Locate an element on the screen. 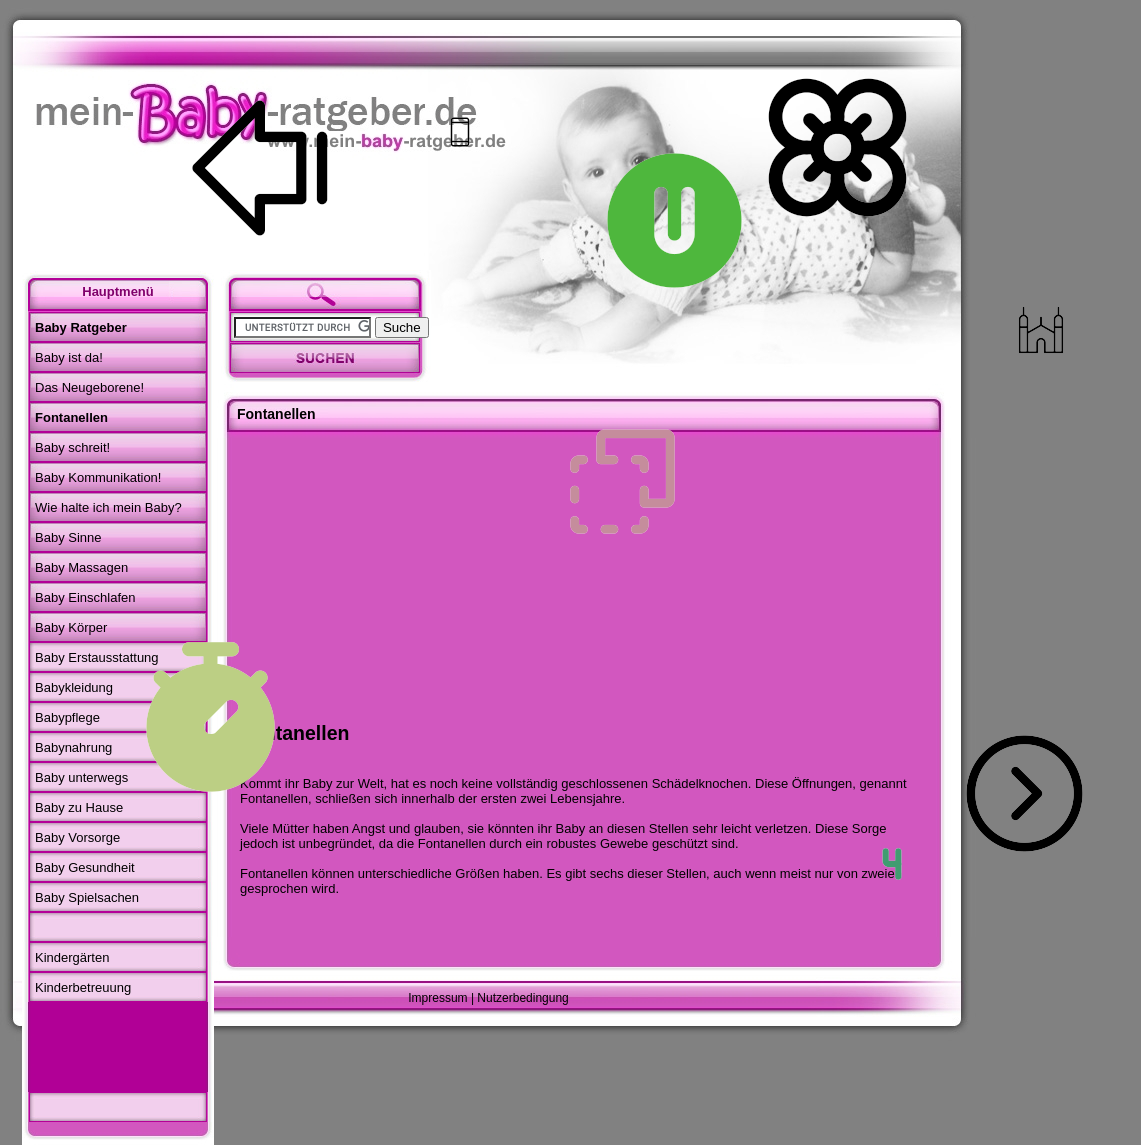 The image size is (1141, 1145). locate nearby synagogues is located at coordinates (1041, 331).